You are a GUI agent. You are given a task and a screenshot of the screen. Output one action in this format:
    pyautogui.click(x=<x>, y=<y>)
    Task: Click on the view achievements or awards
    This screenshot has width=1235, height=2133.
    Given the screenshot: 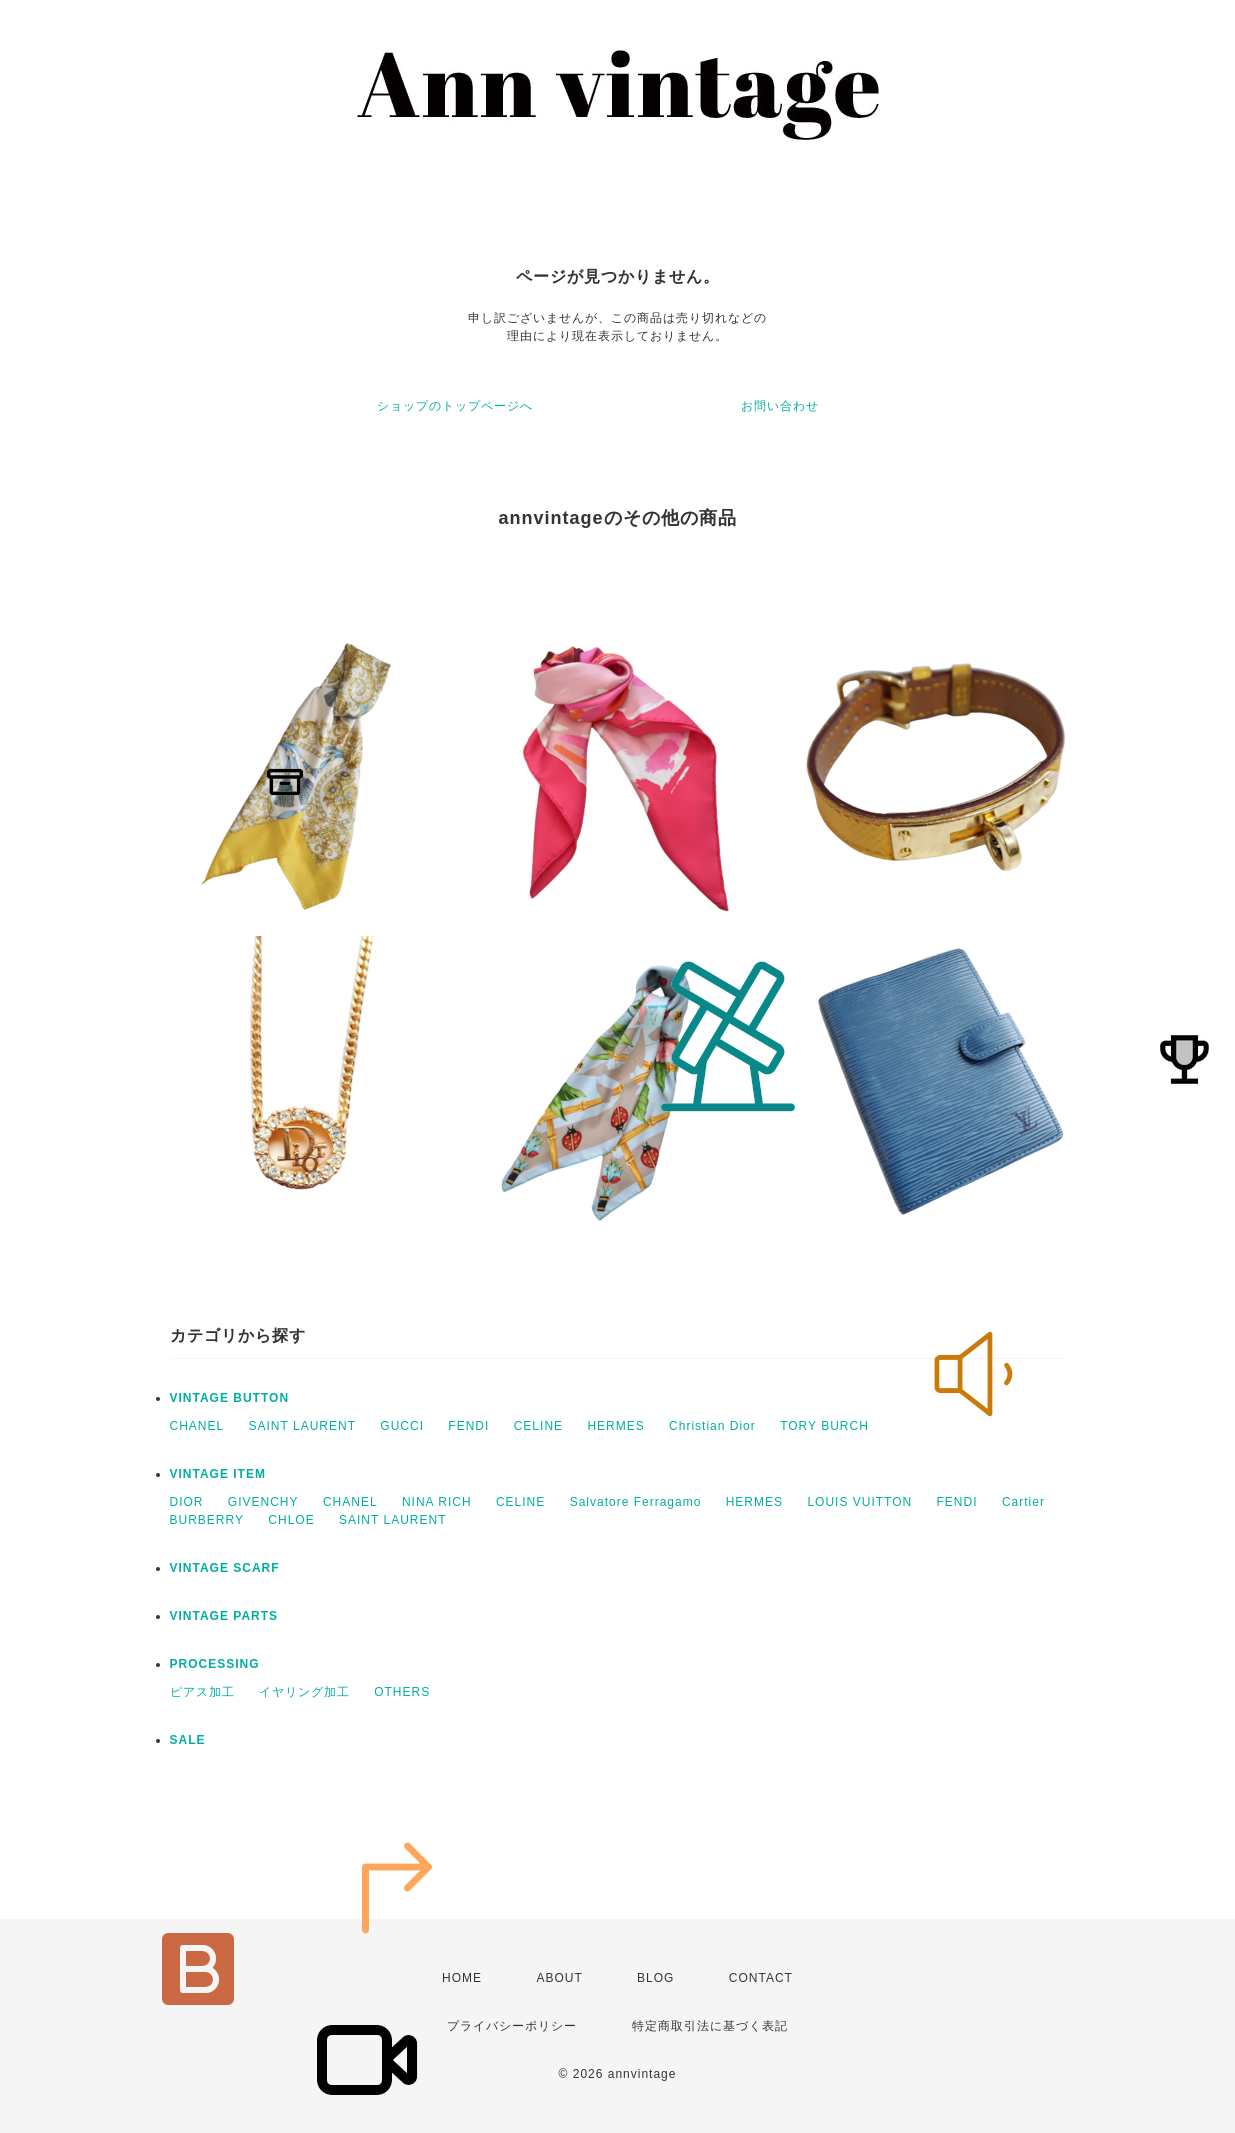 What is the action you would take?
    pyautogui.click(x=1184, y=1059)
    